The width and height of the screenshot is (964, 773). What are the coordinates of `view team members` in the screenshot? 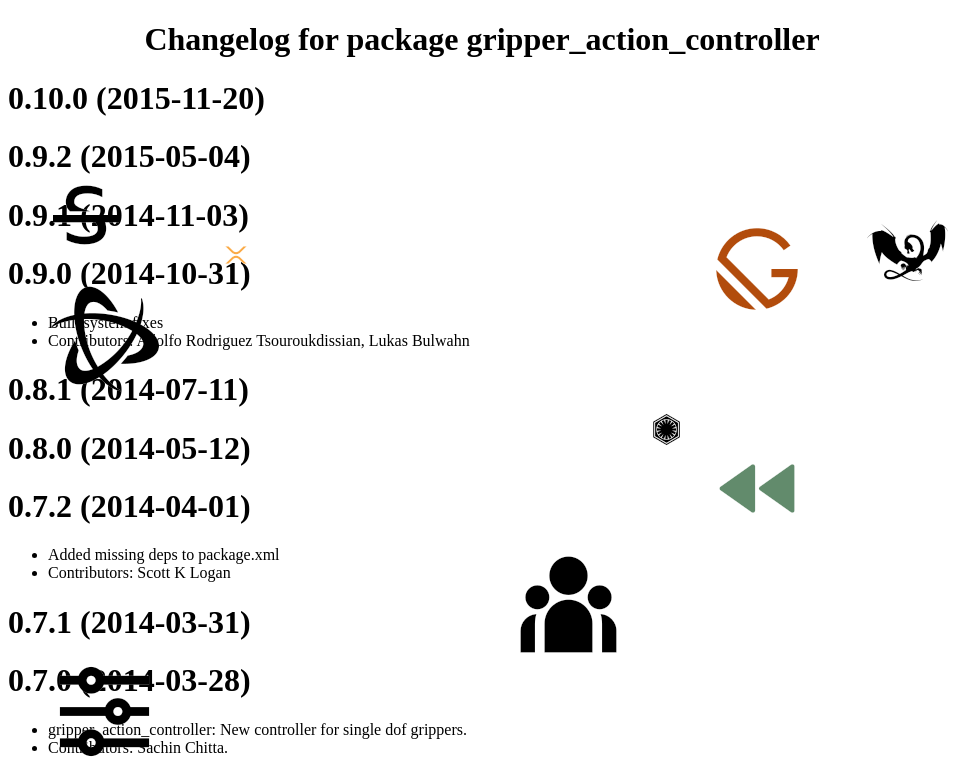 It's located at (568, 604).